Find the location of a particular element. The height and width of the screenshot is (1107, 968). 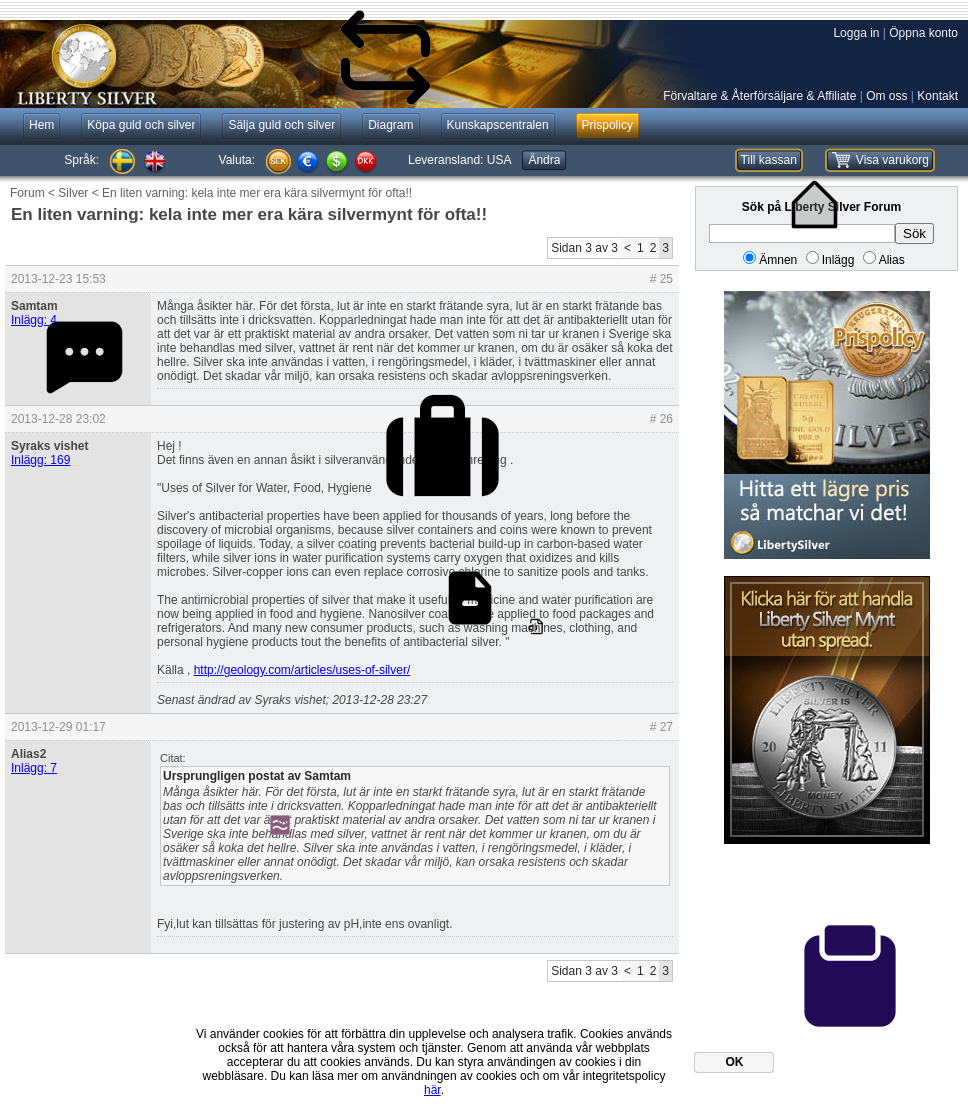

access work or business documents is located at coordinates (442, 445).